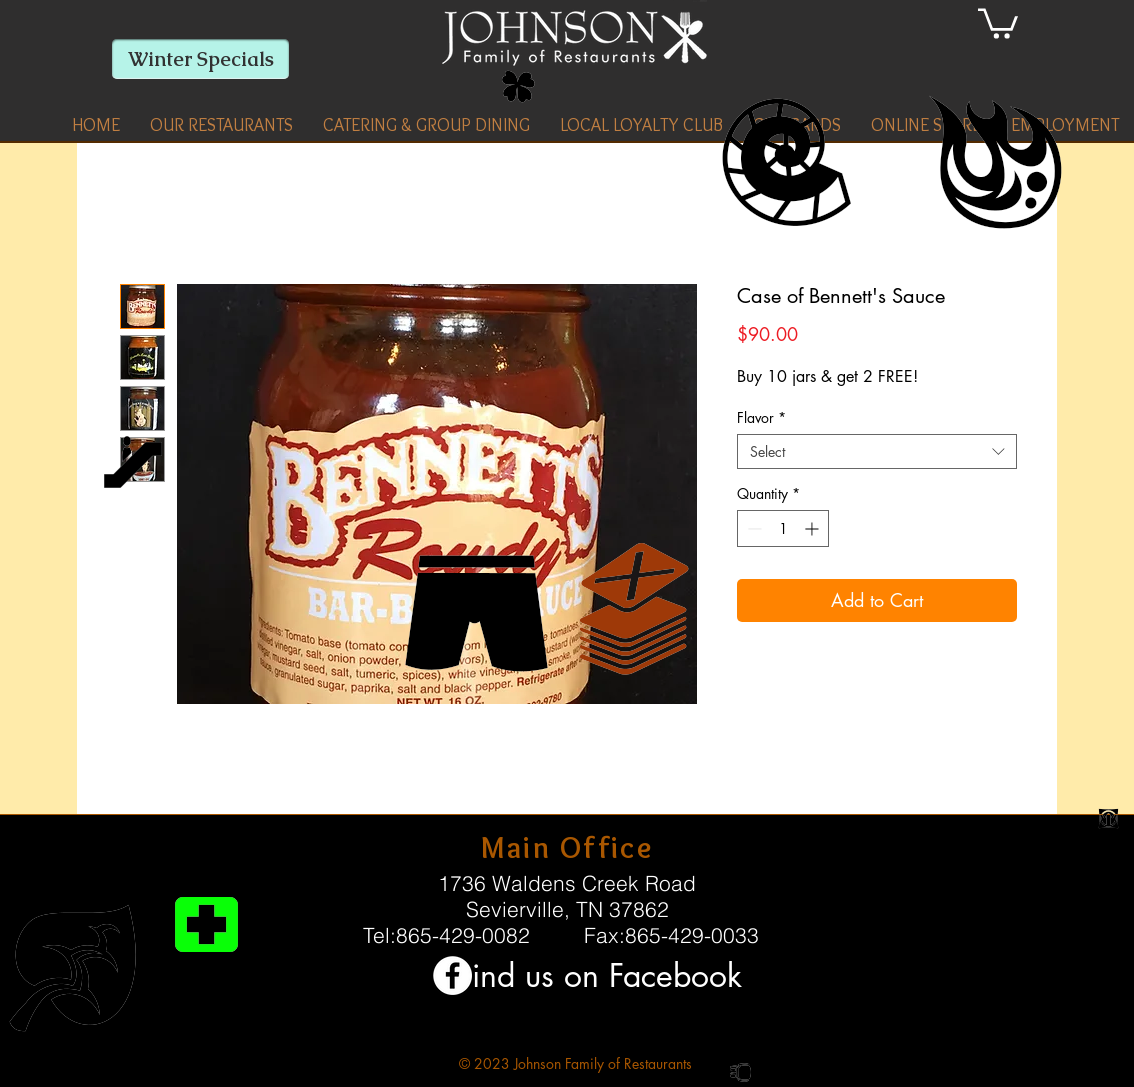 Image resolution: width=1134 pixels, height=1087 pixels. Describe the element at coordinates (476, 613) in the screenshot. I see `select underwear or shorts in a clothing game` at that location.